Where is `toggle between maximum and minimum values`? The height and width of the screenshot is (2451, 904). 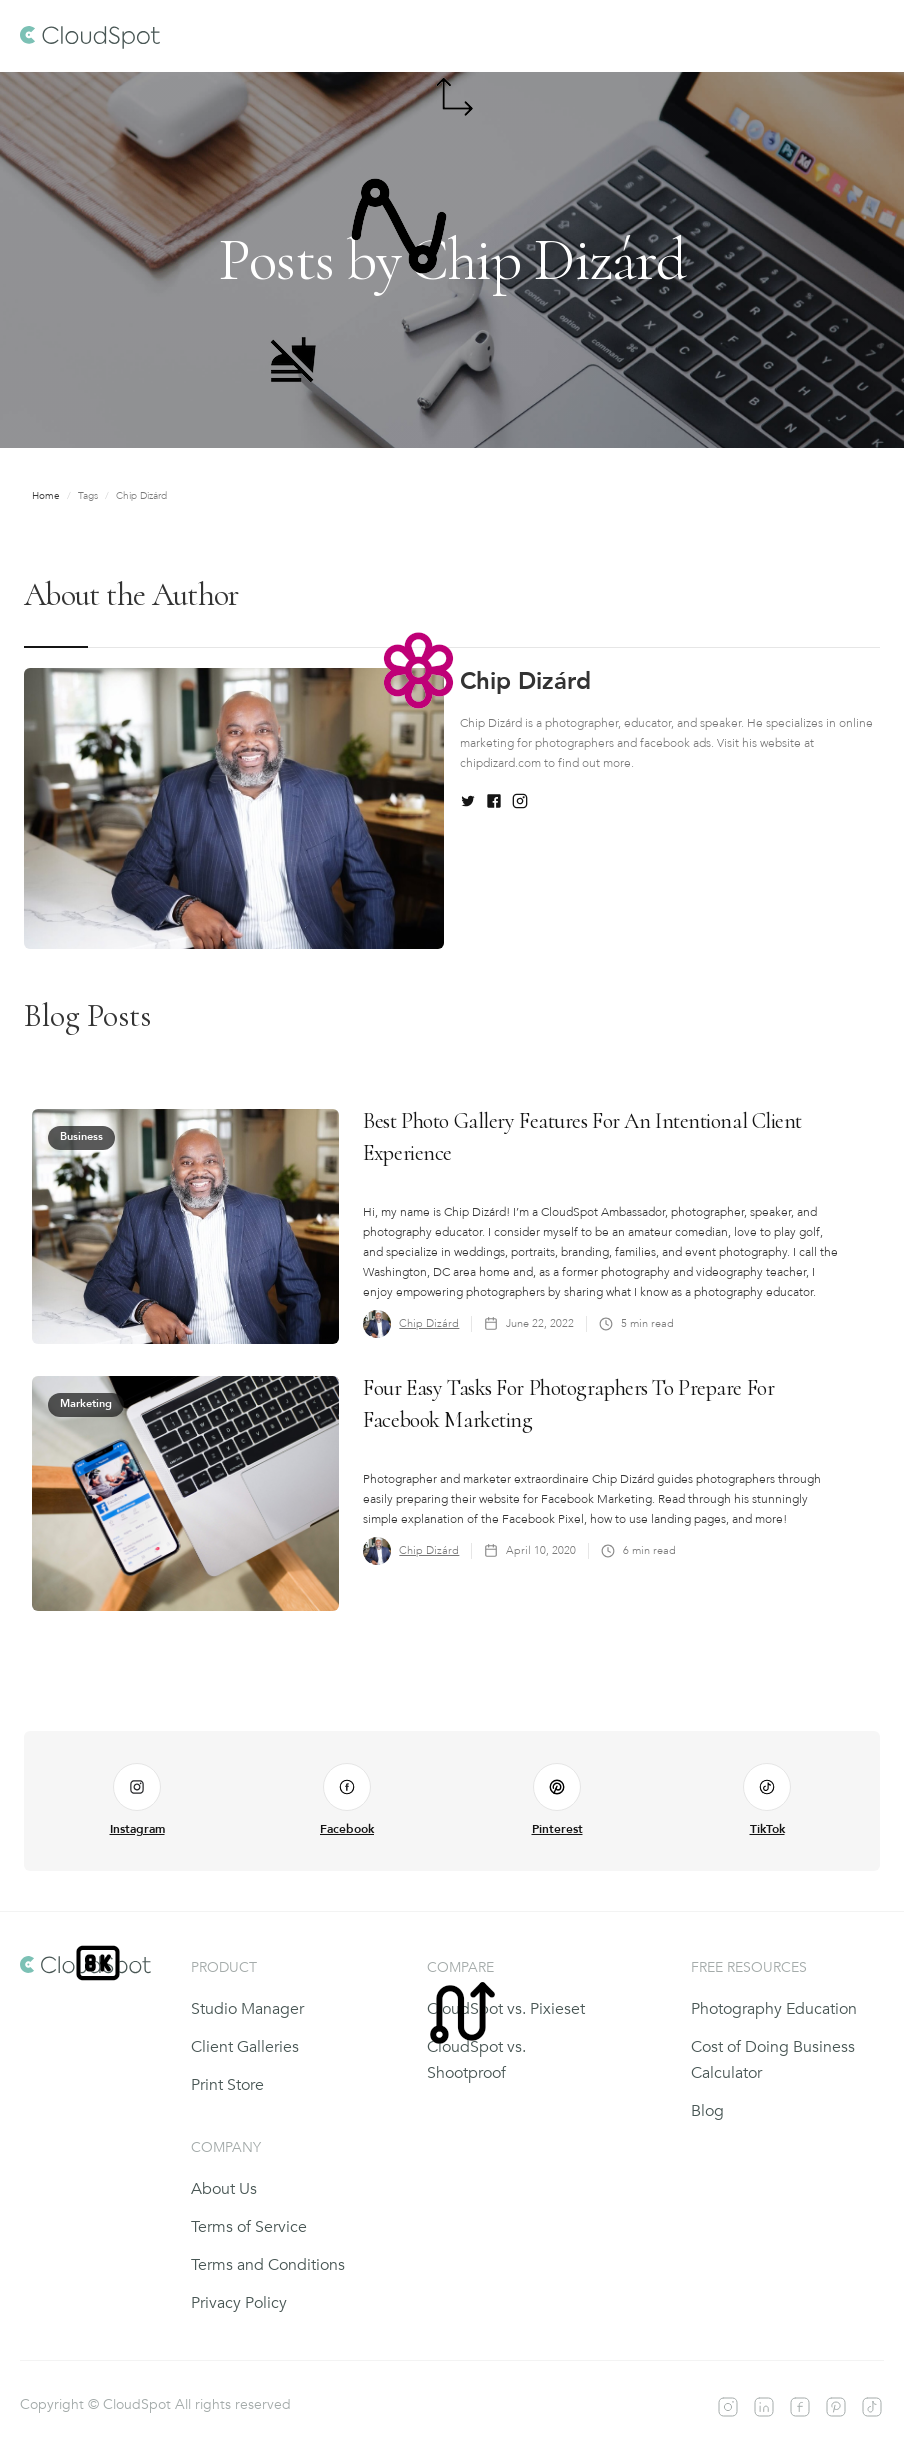 toggle between maximum and minimum values is located at coordinates (399, 226).